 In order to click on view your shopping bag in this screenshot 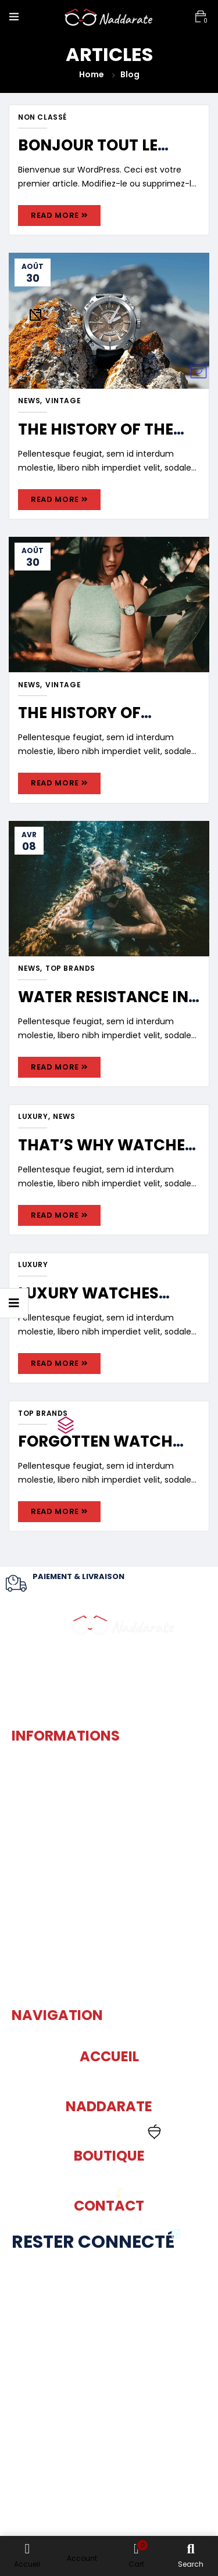, I will do `click(198, 371)`.